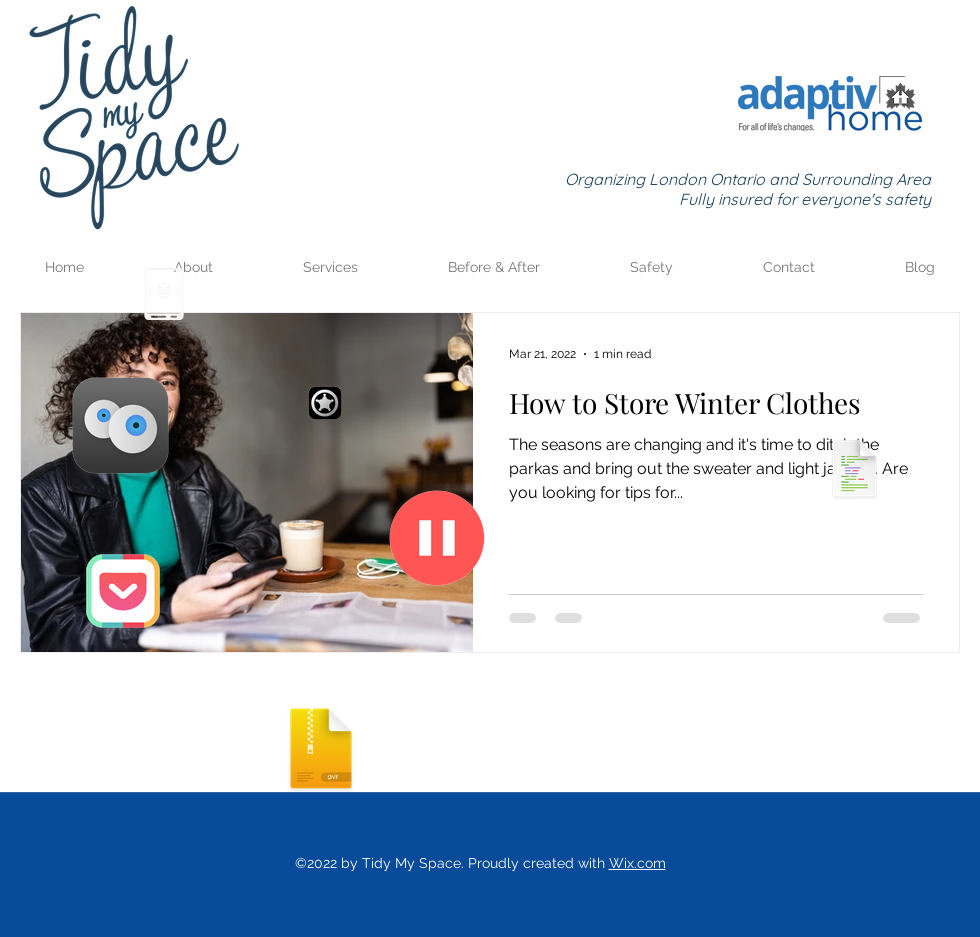 Image resolution: width=980 pixels, height=937 pixels. I want to click on launch rimworld, so click(325, 403).